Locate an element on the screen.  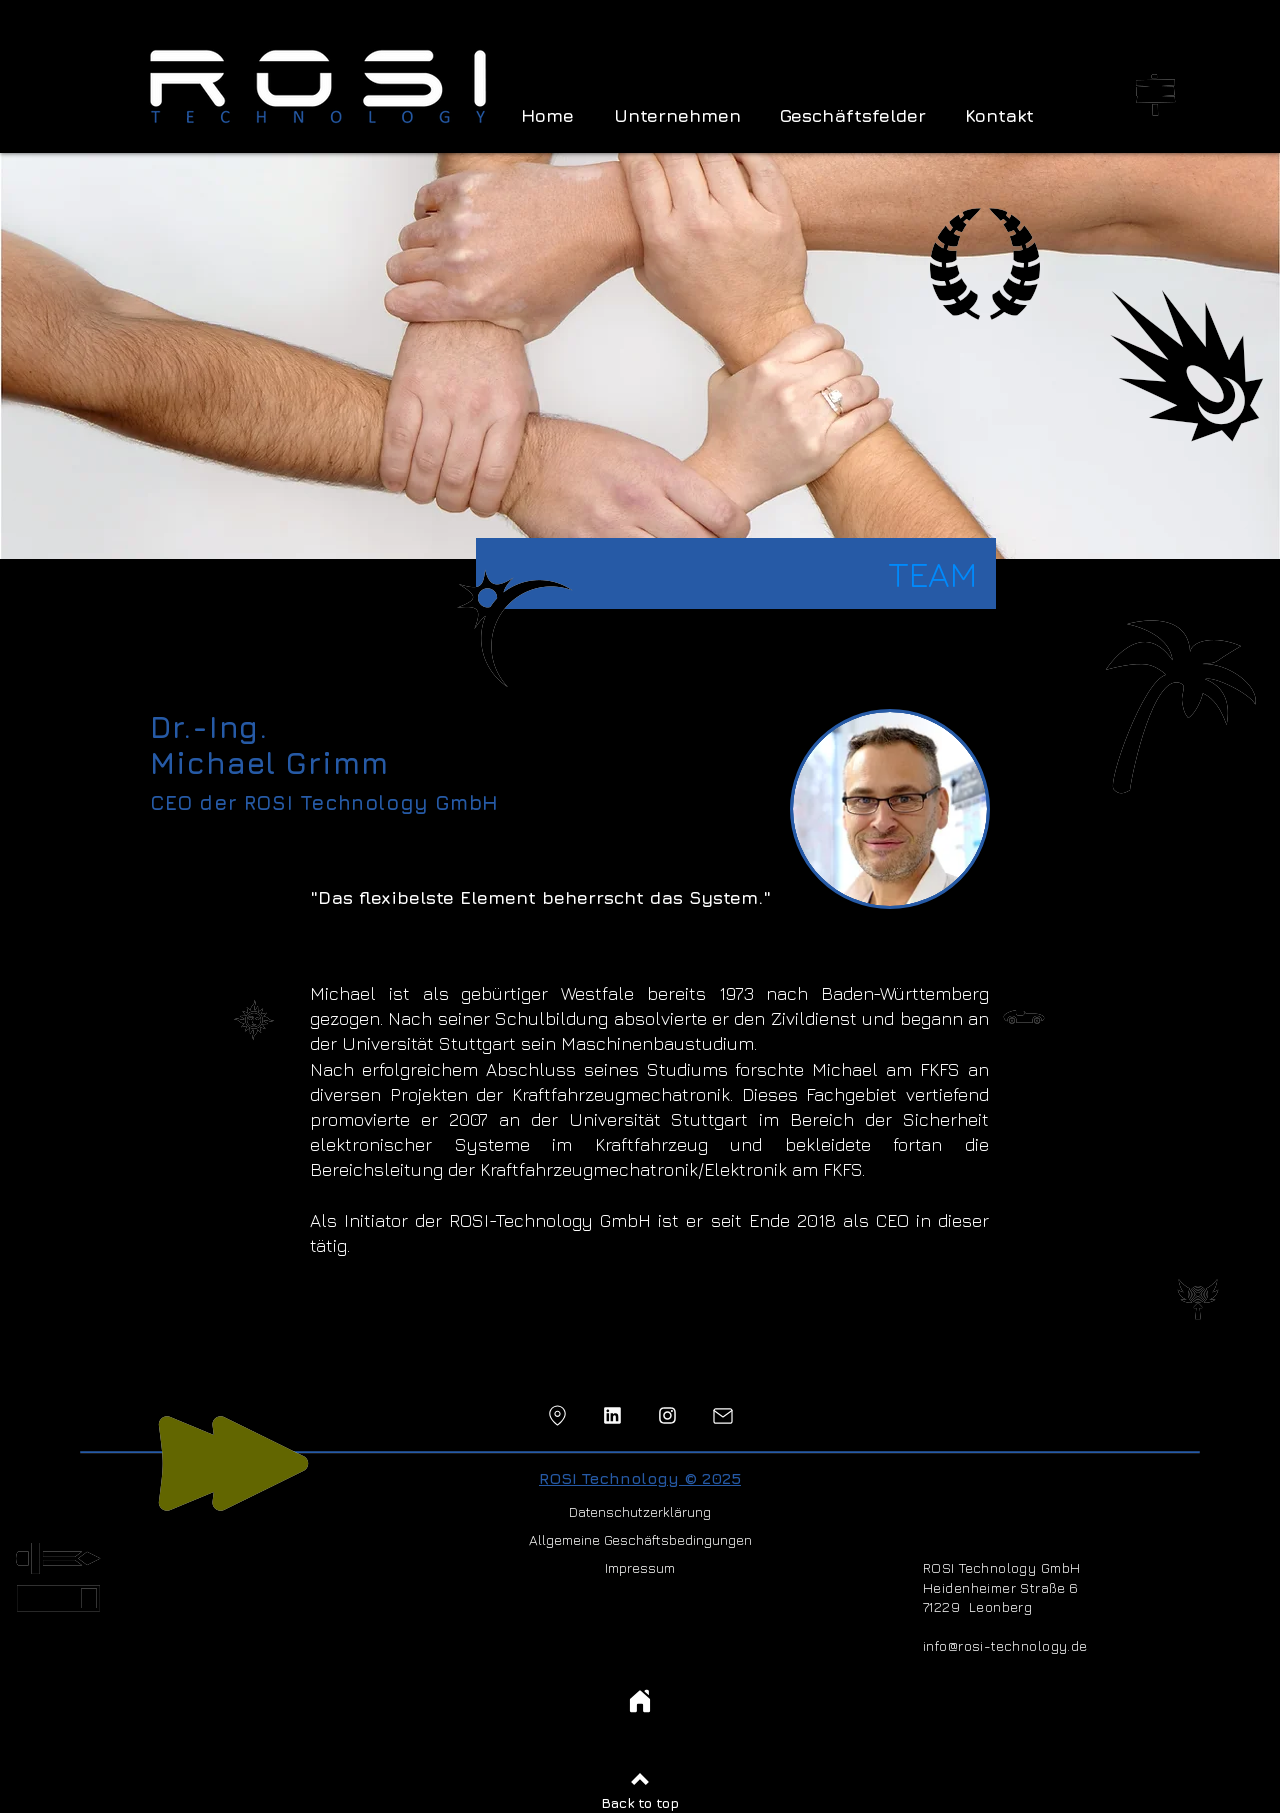
indicates achievement or award earned is located at coordinates (985, 264).